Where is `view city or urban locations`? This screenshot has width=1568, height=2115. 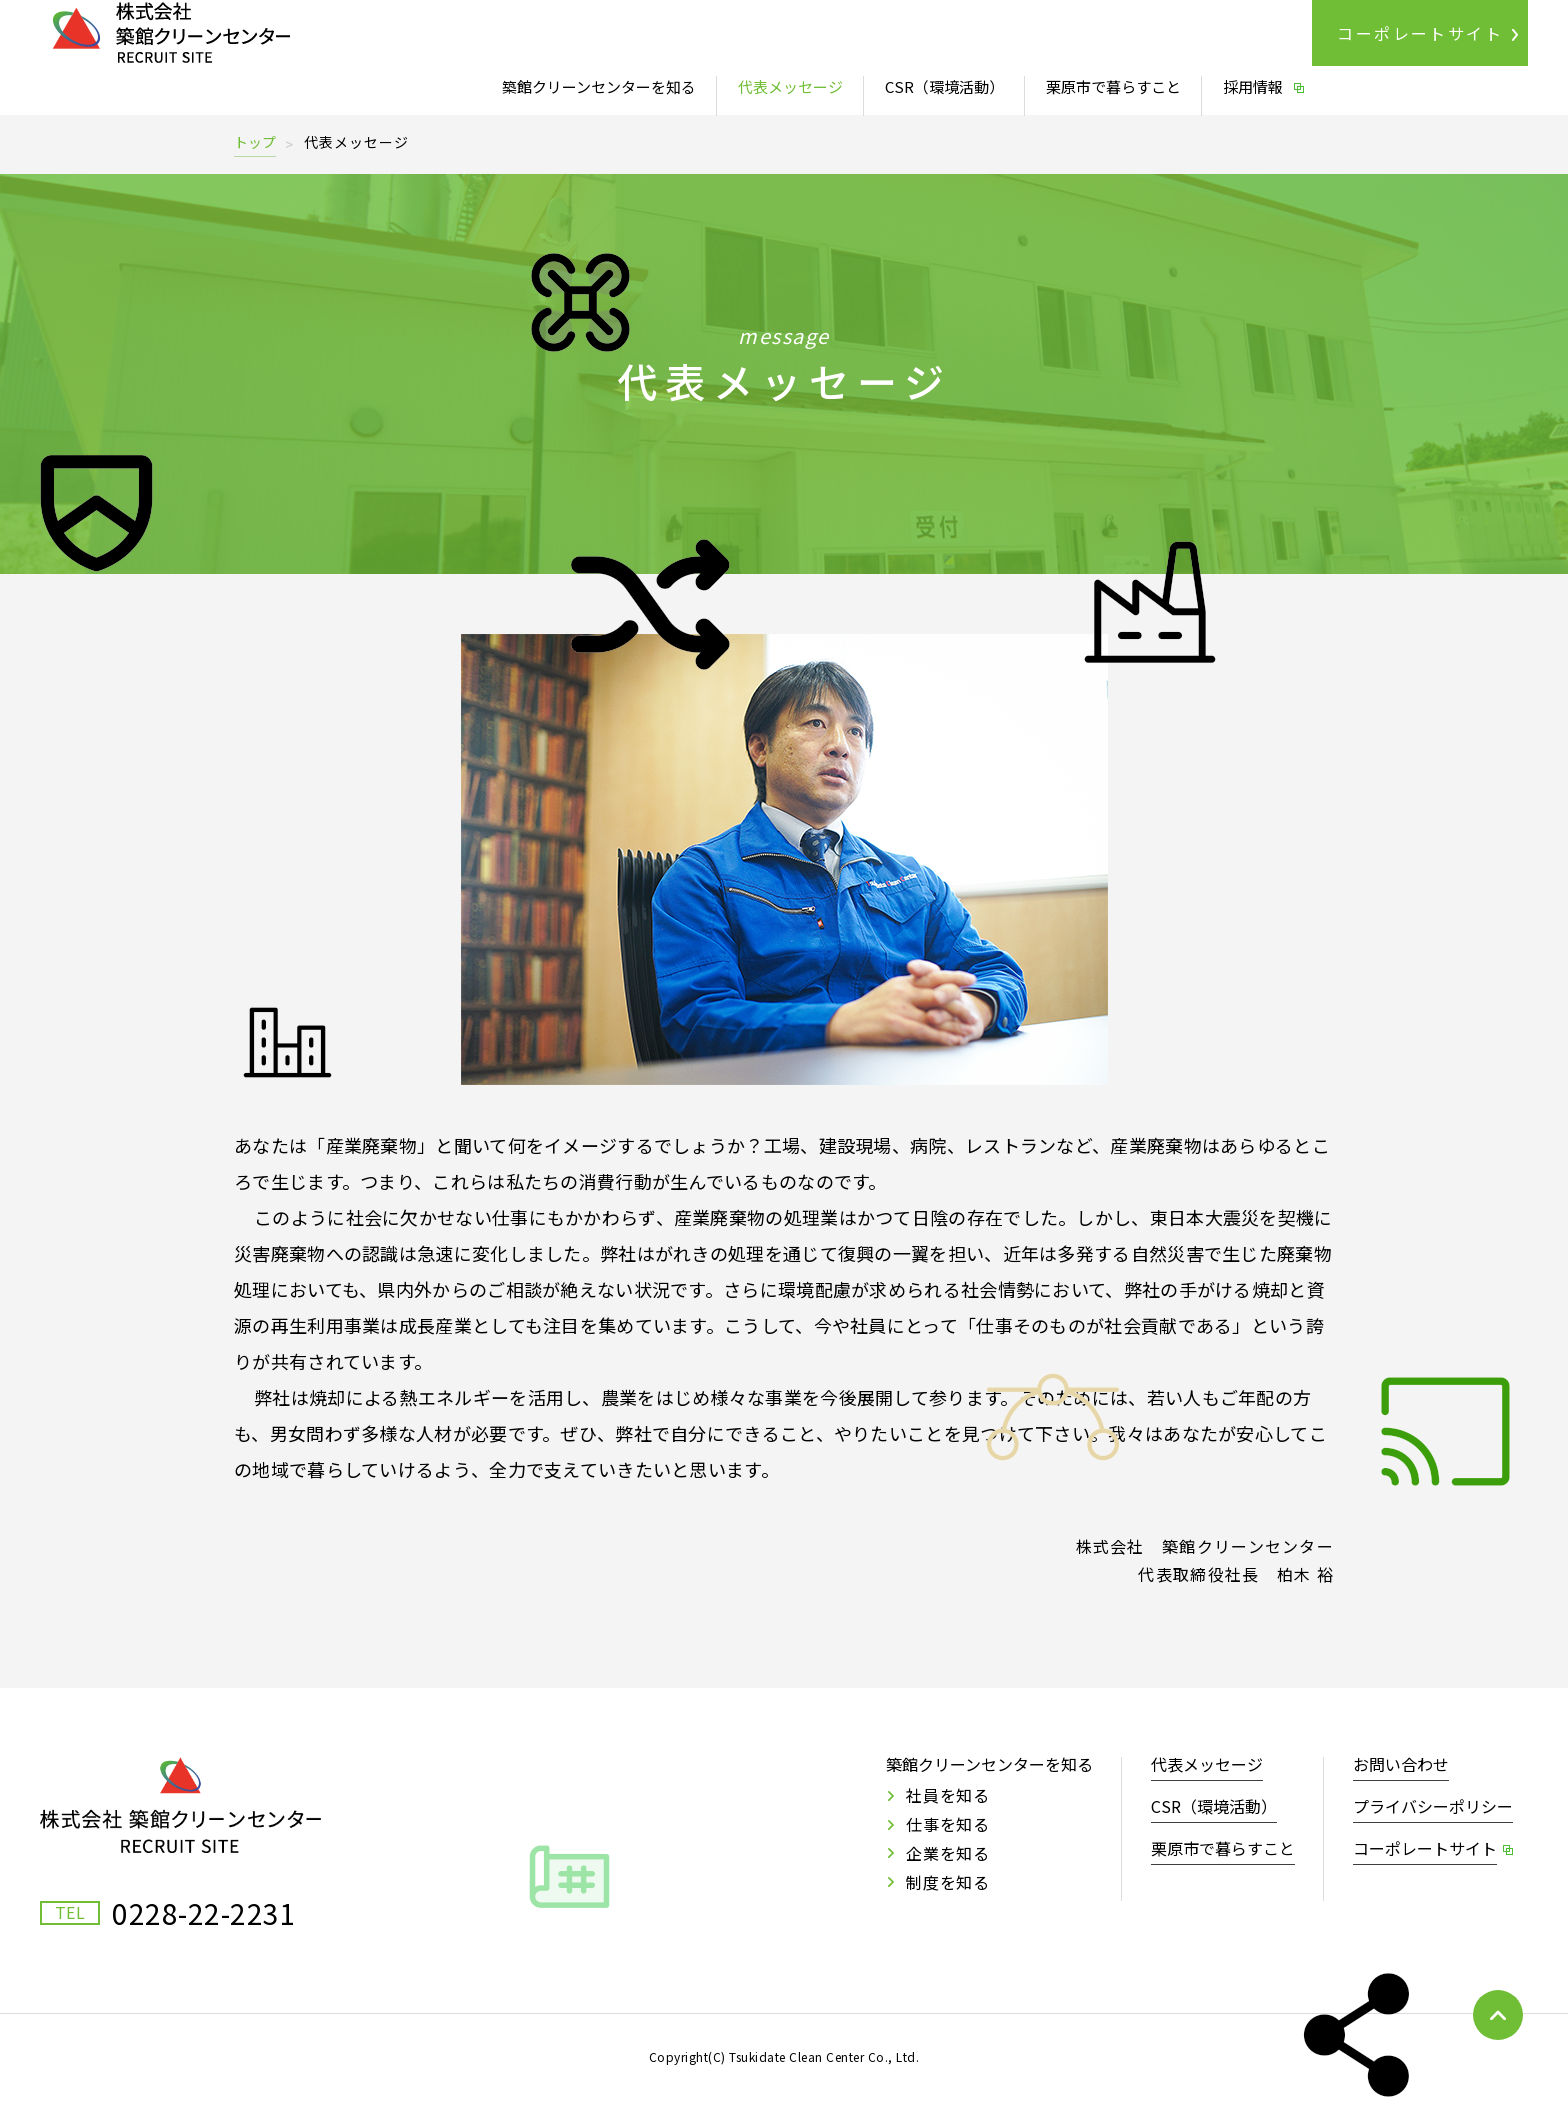 view city or urban locations is located at coordinates (287, 1042).